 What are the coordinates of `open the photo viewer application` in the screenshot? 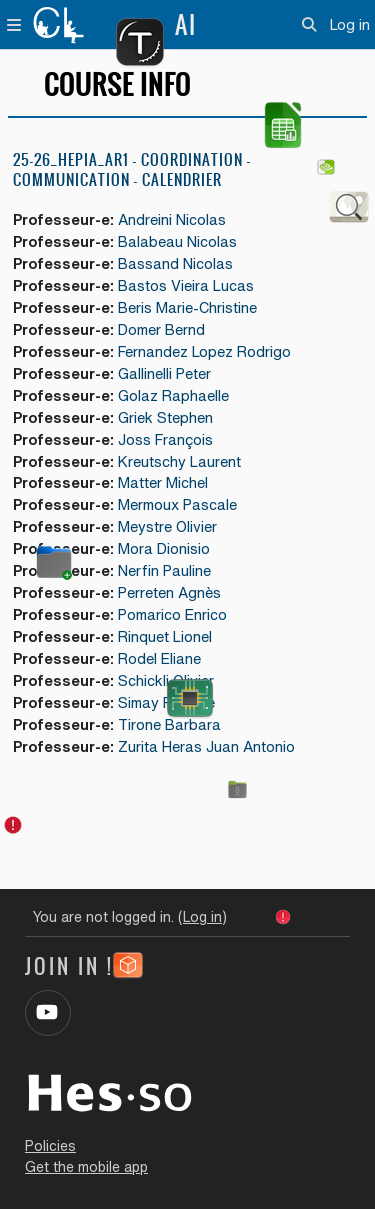 It's located at (349, 207).